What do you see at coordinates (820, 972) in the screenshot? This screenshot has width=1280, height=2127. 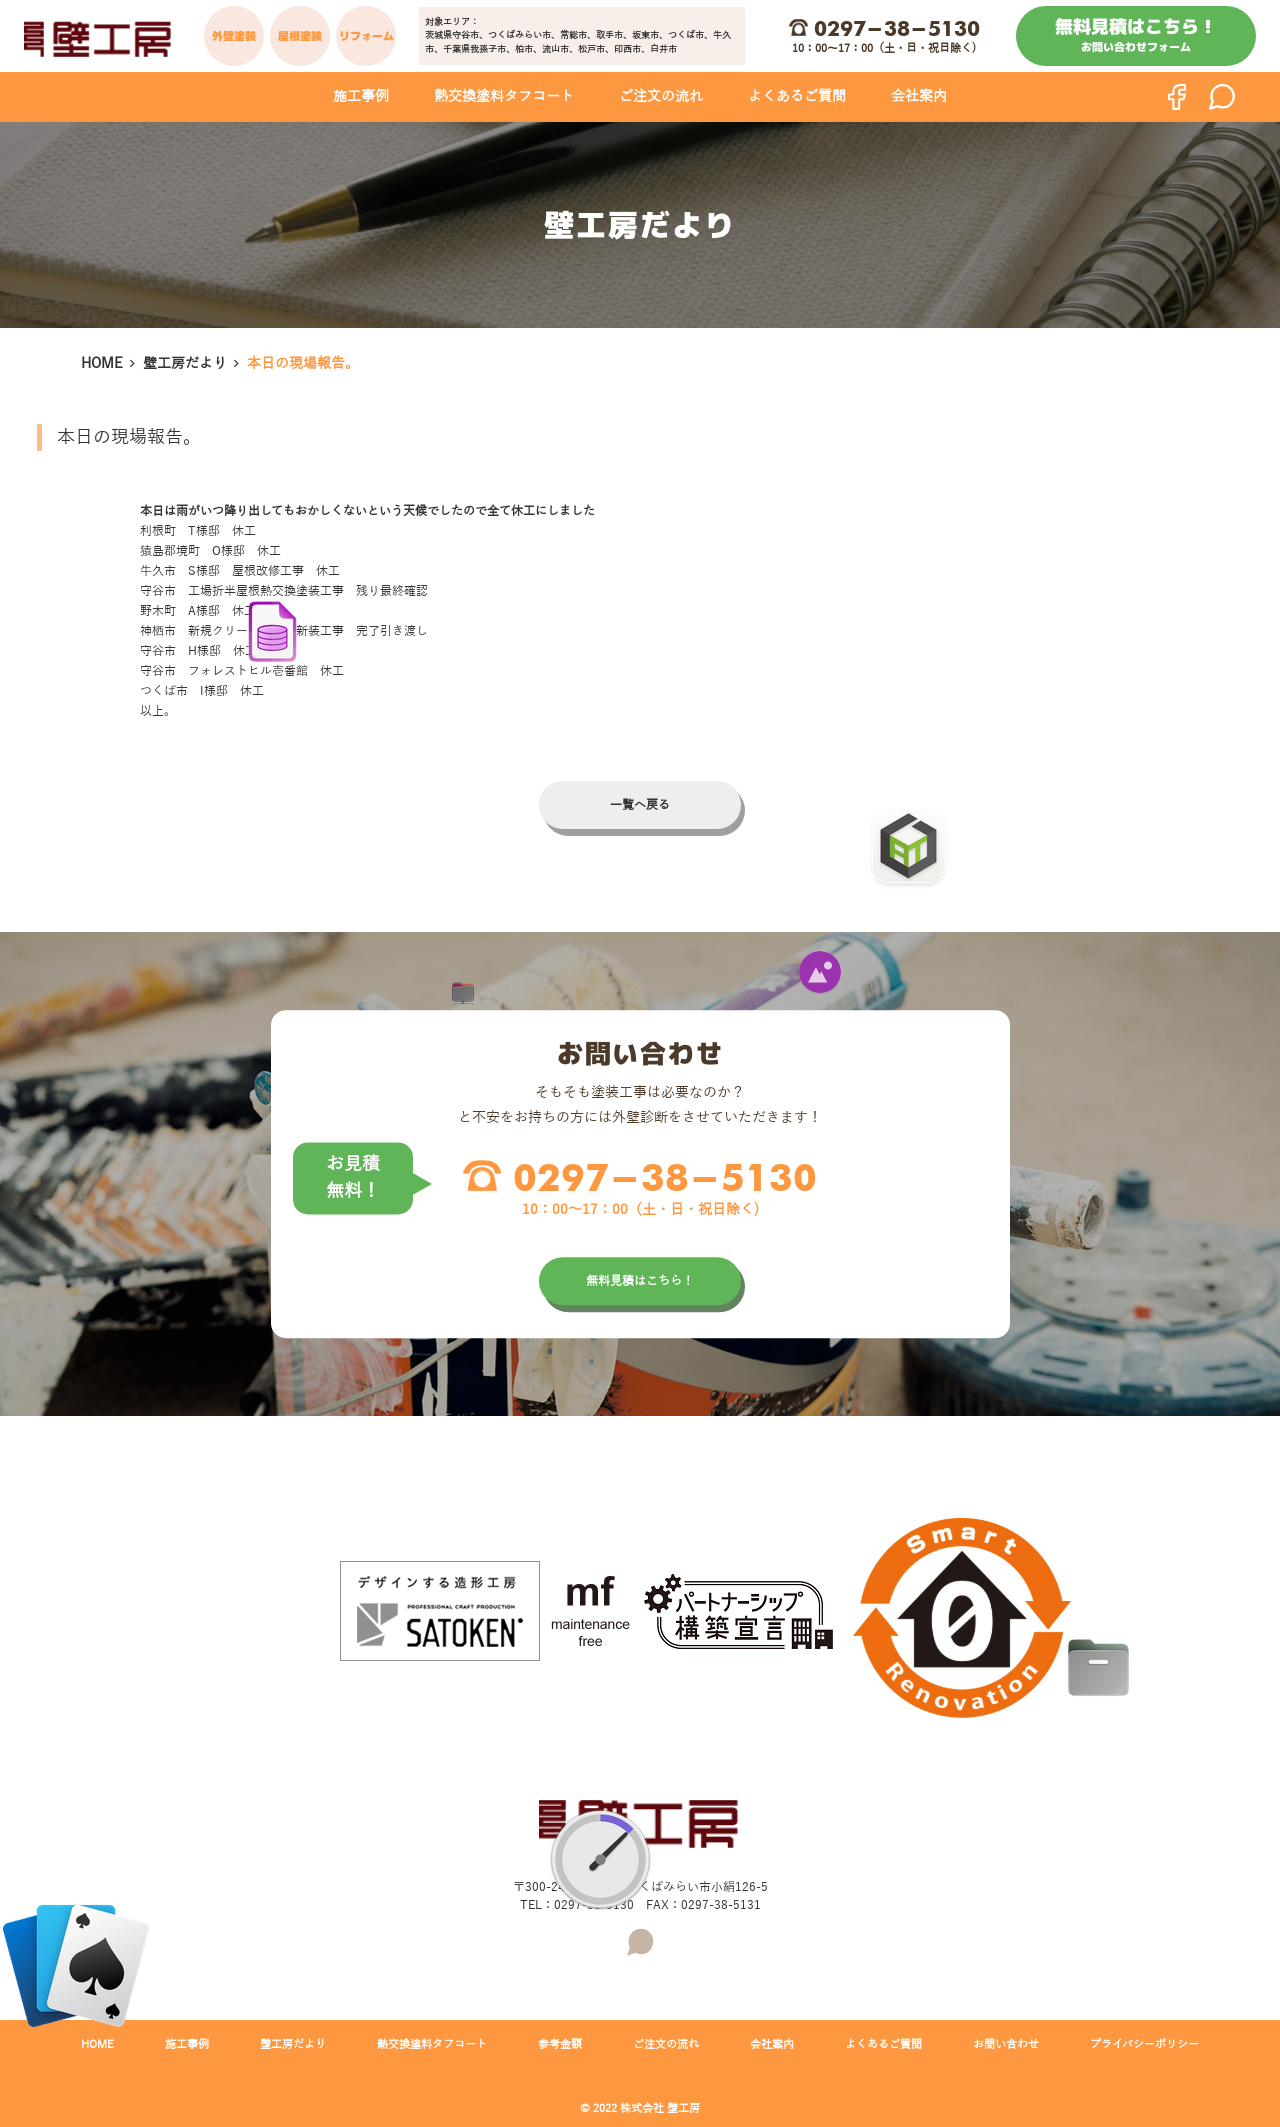 I see `access your photo library` at bounding box center [820, 972].